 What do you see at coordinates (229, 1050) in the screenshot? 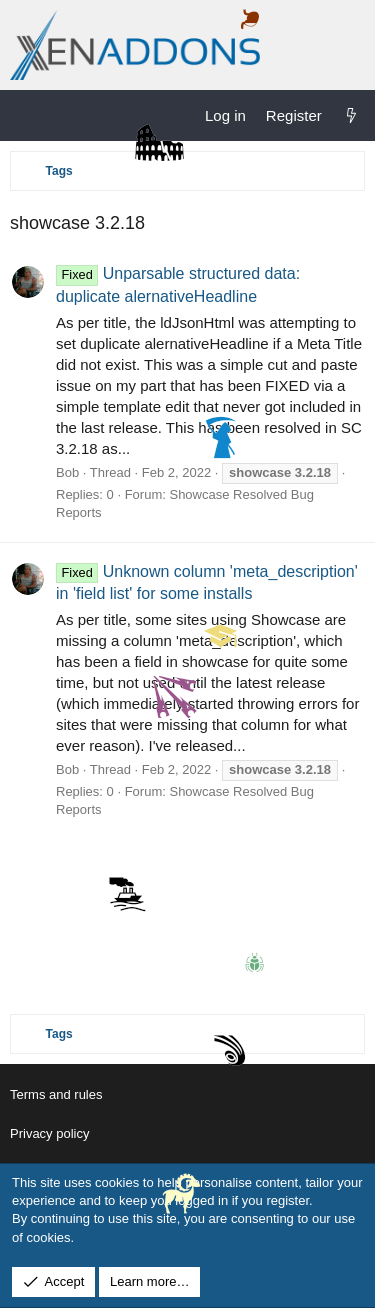
I see `indicates loading or processing in progress` at bounding box center [229, 1050].